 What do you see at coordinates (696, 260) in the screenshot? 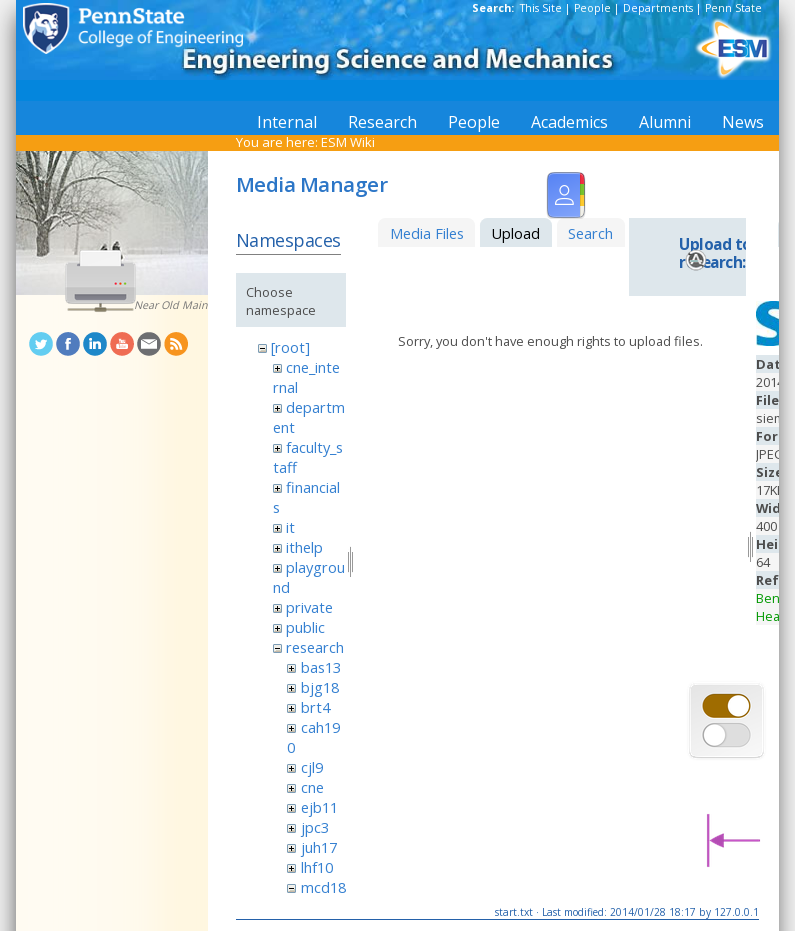
I see `check for available software updates` at bounding box center [696, 260].